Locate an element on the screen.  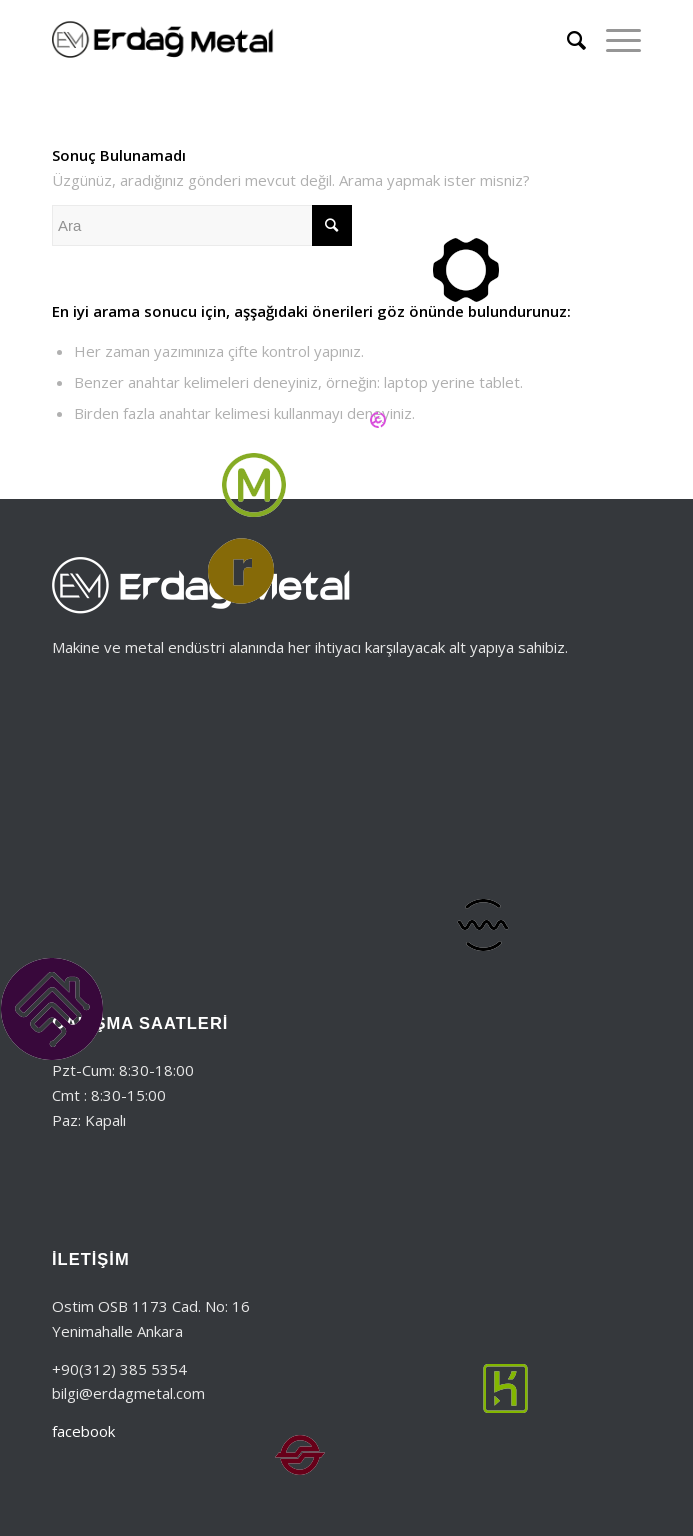
visit the Modrinth website or platform is located at coordinates (378, 420).